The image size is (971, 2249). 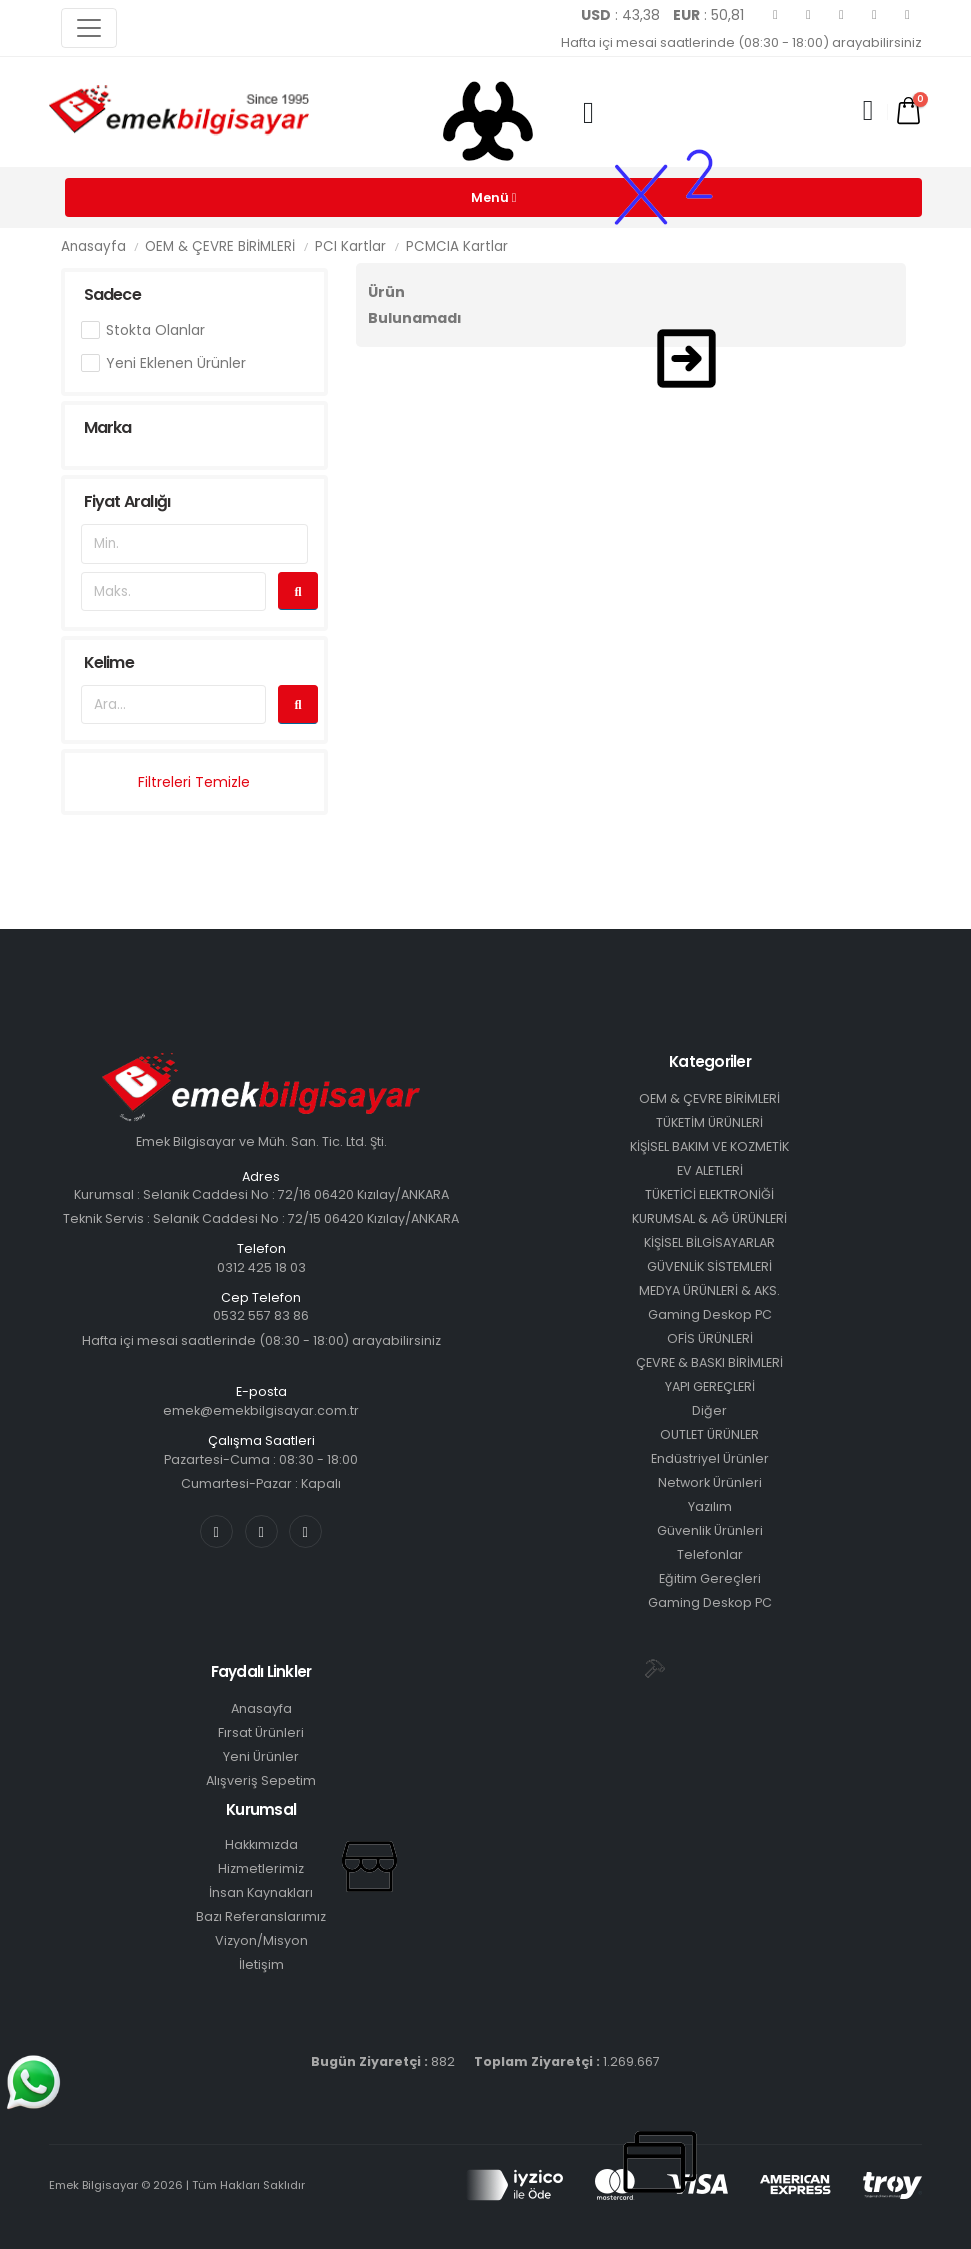 I want to click on view open browser windows, so click(x=660, y=2162).